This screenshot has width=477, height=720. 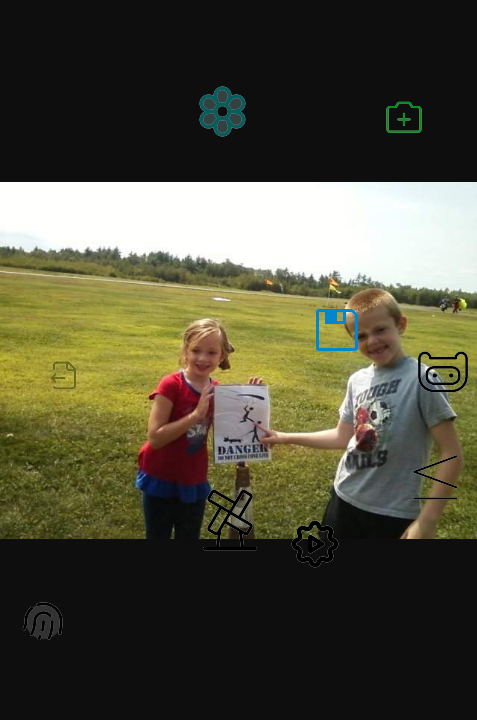 I want to click on export file to another location, so click(x=64, y=375).